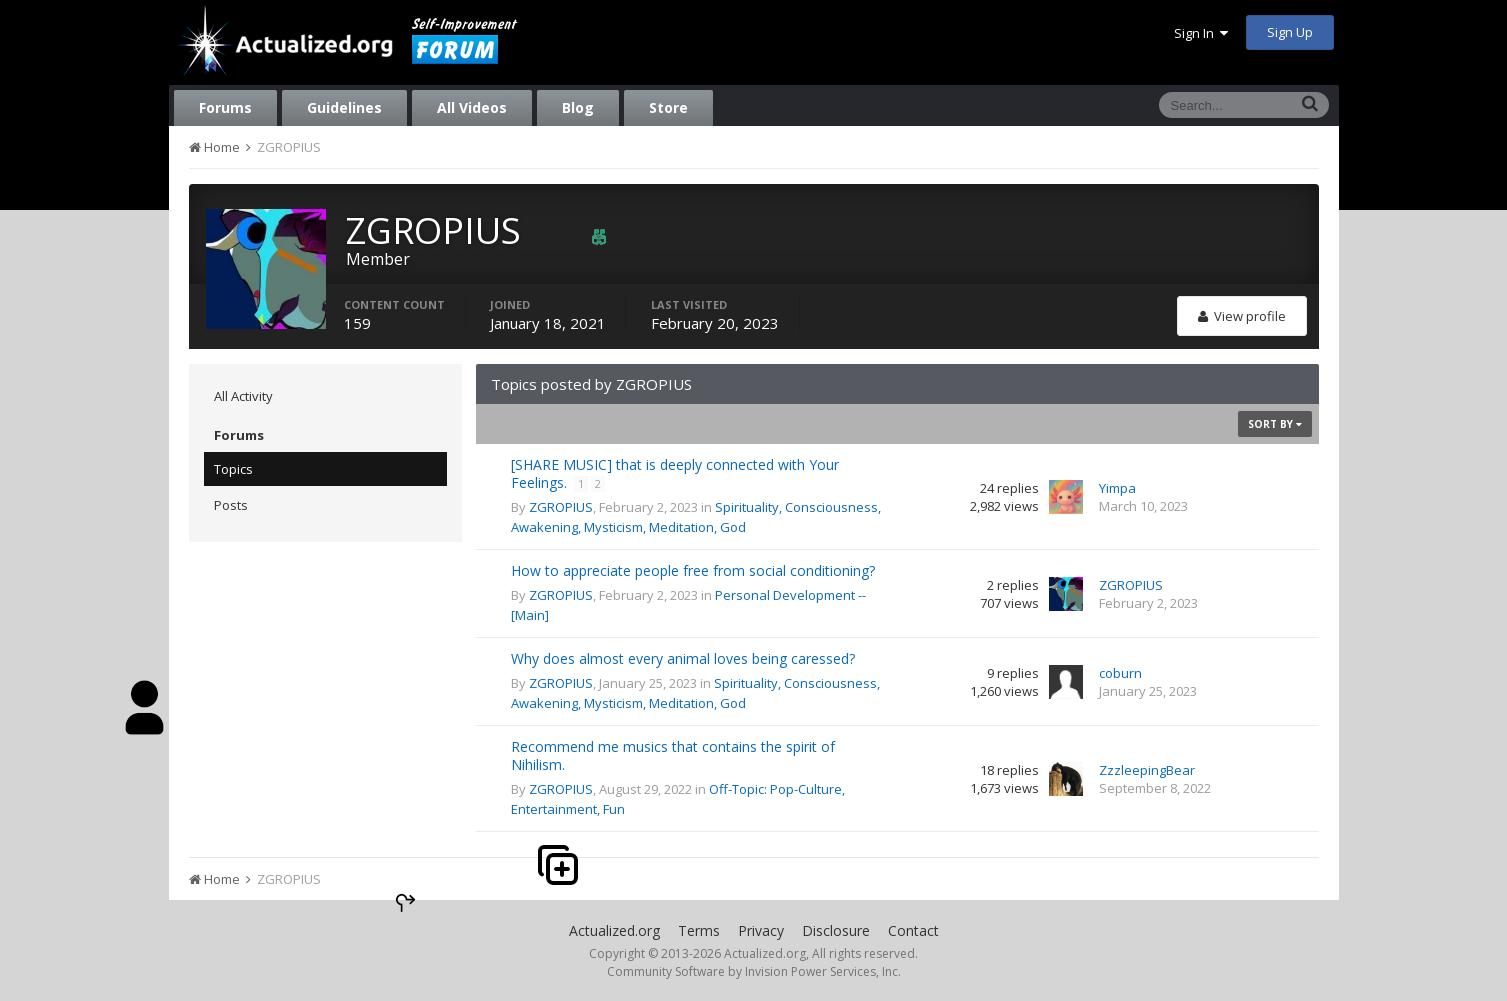 The image size is (1507, 1001). What do you see at coordinates (599, 237) in the screenshot?
I see `view stadium or arena information` at bounding box center [599, 237].